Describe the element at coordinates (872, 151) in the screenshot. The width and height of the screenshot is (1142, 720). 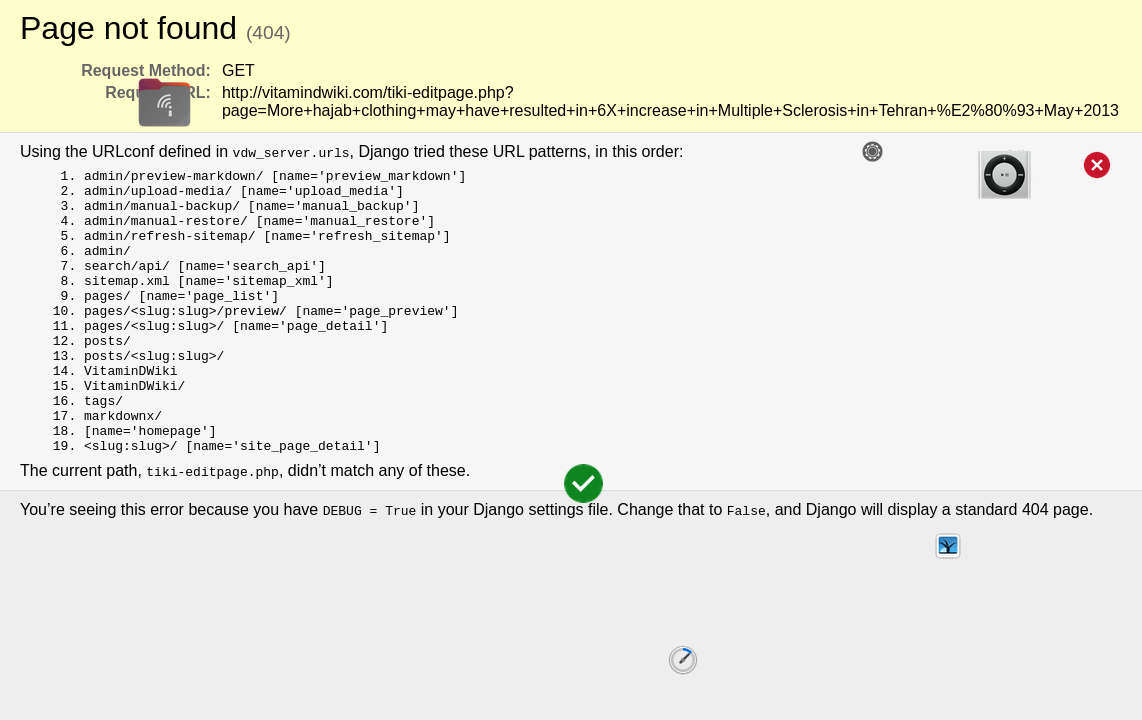
I see `access system settings` at that location.